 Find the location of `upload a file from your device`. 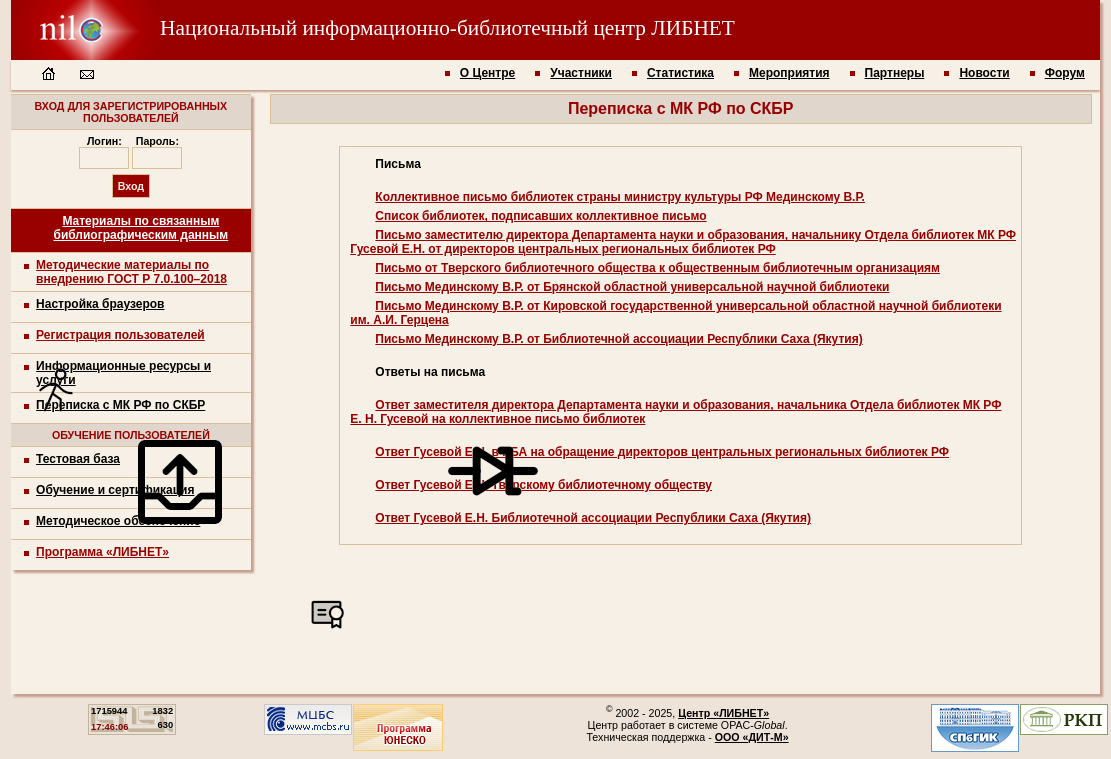

upload a file from your device is located at coordinates (180, 482).